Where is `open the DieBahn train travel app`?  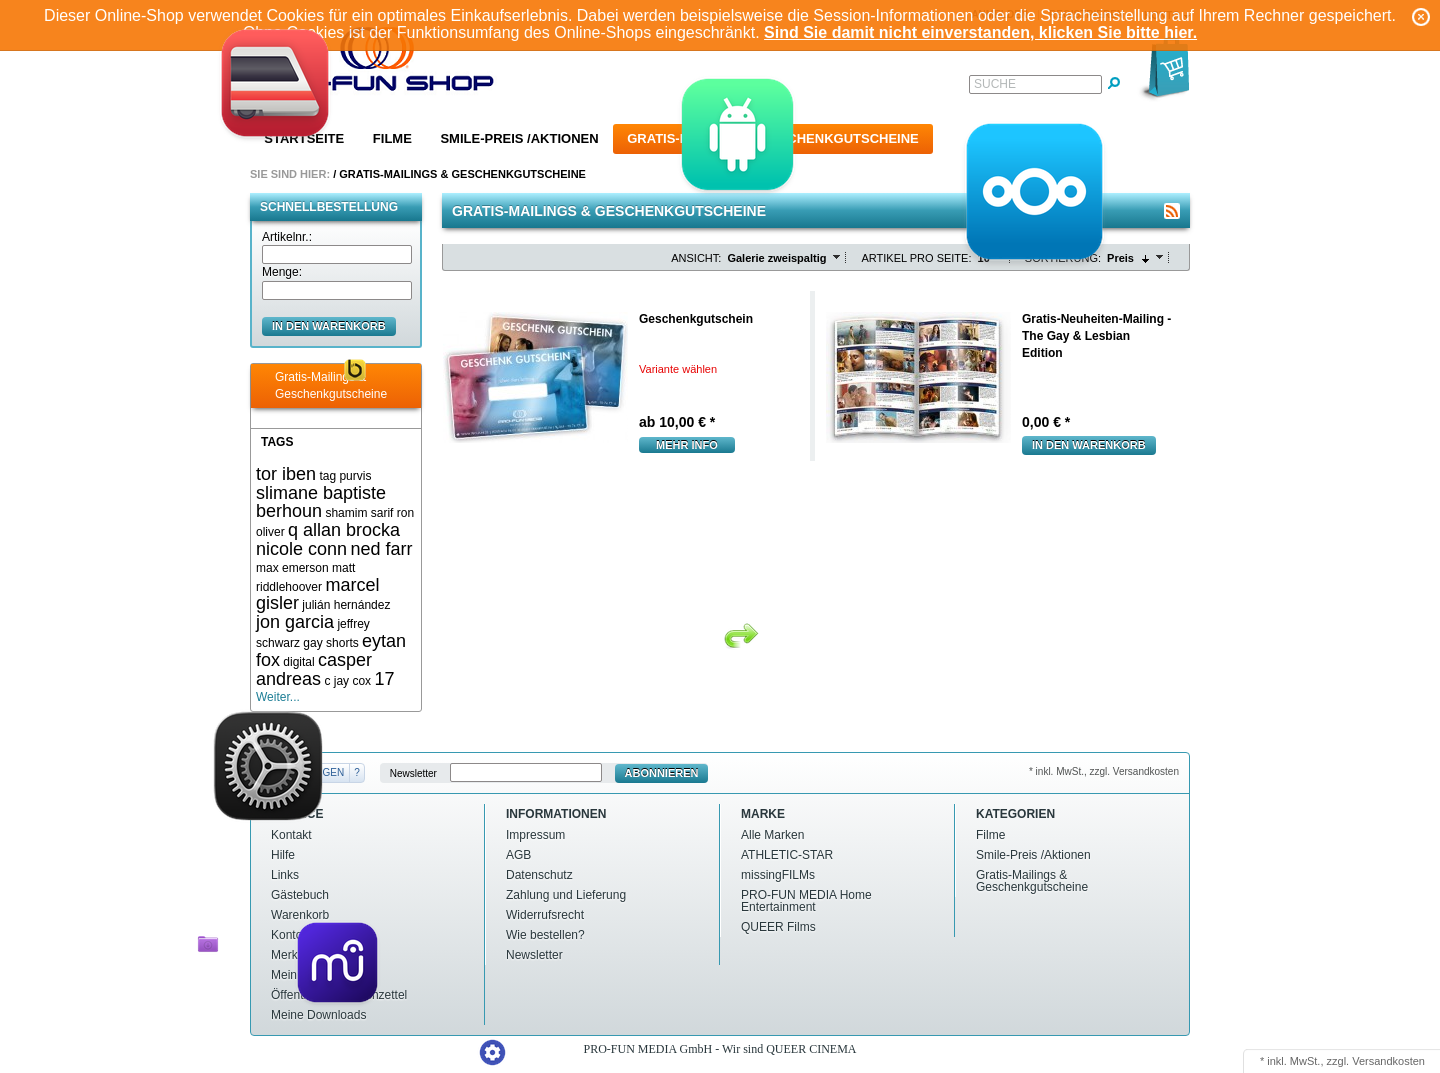 open the DieBahn train travel app is located at coordinates (275, 83).